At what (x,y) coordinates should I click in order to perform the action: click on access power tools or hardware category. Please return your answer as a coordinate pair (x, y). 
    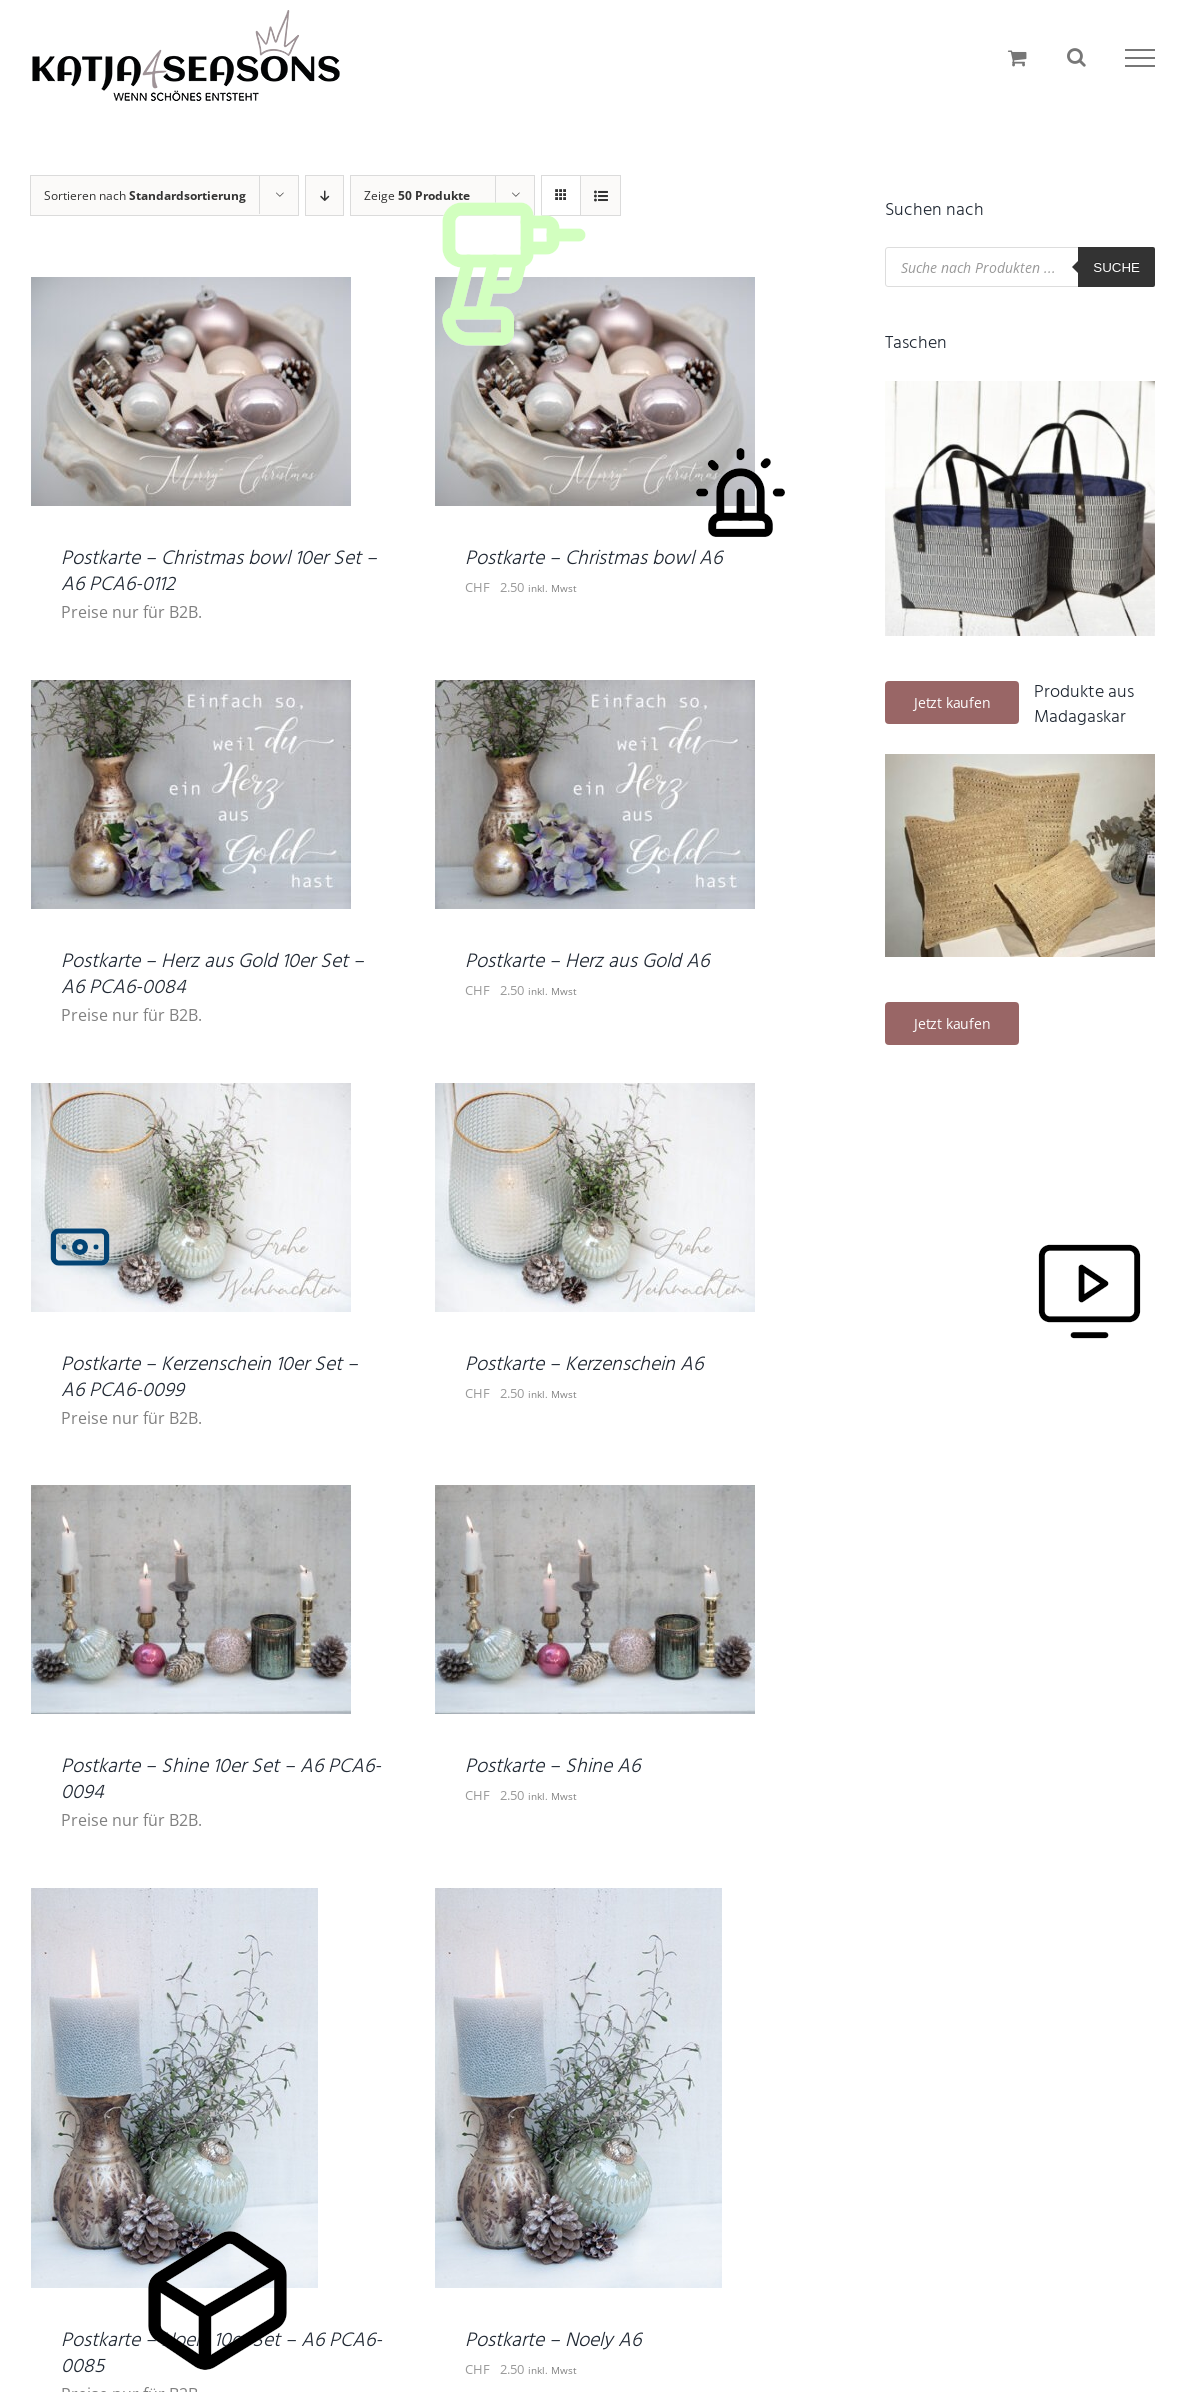
    Looking at the image, I should click on (514, 274).